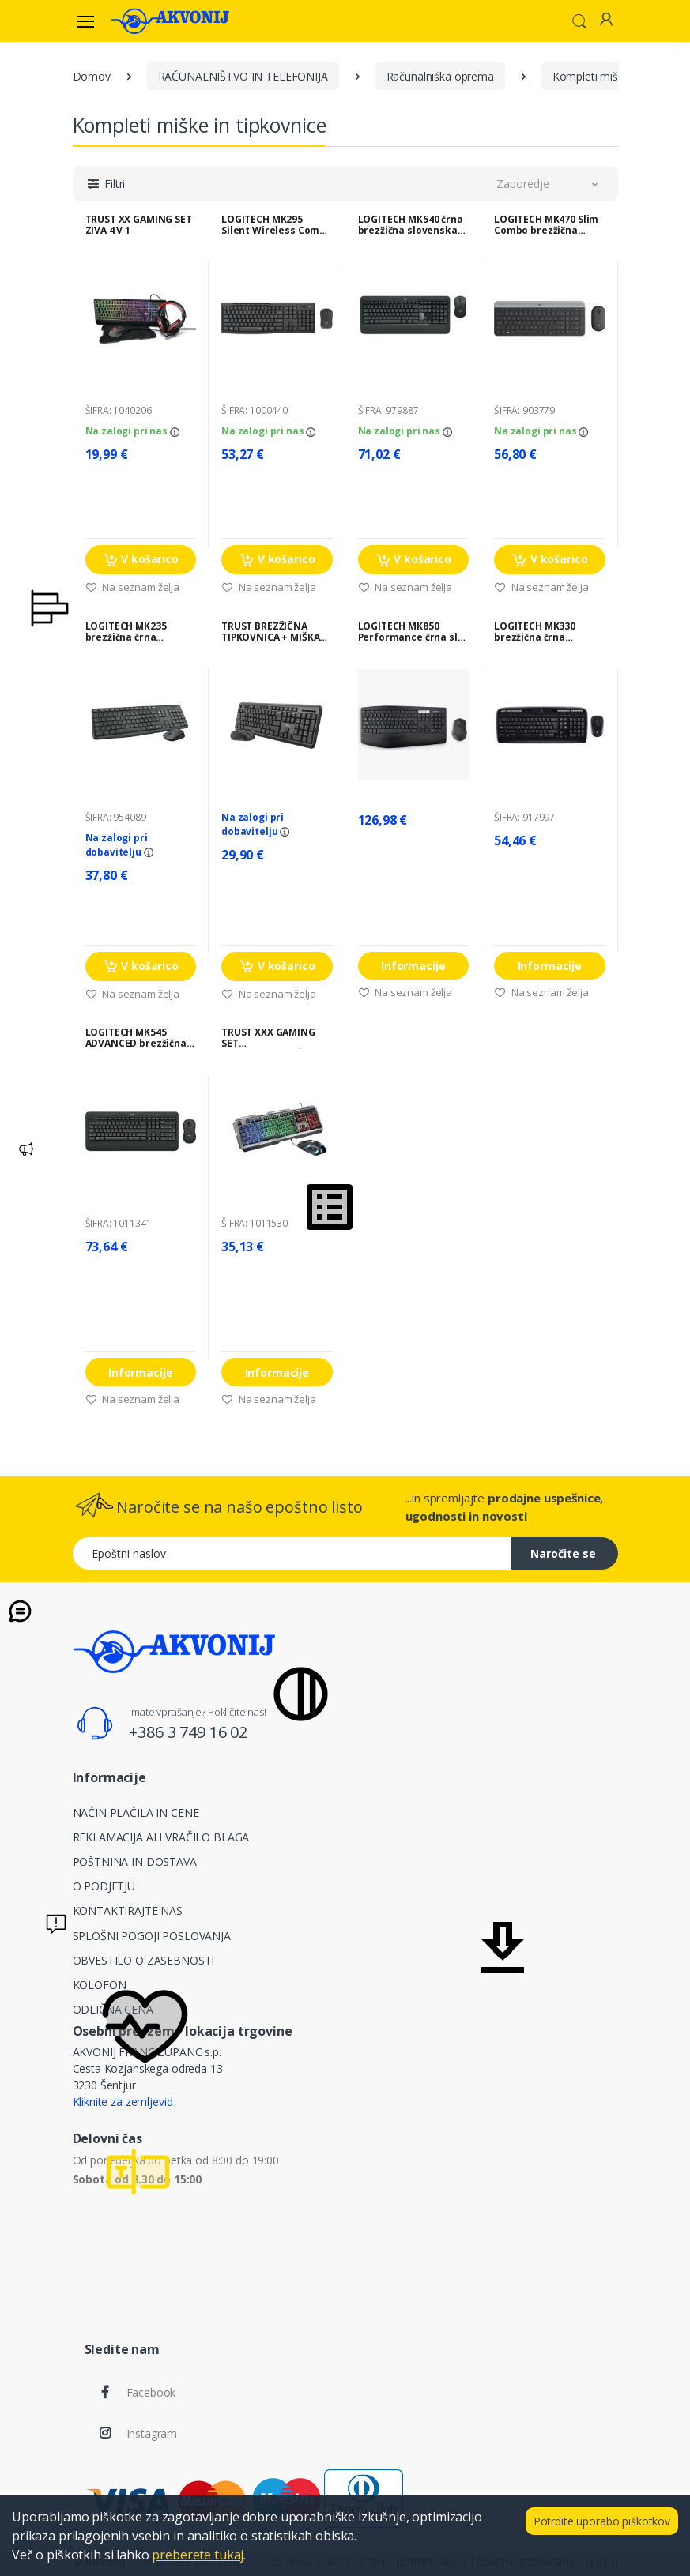 The width and height of the screenshot is (690, 2576). I want to click on browse women's footwear category, so click(104, 1503).